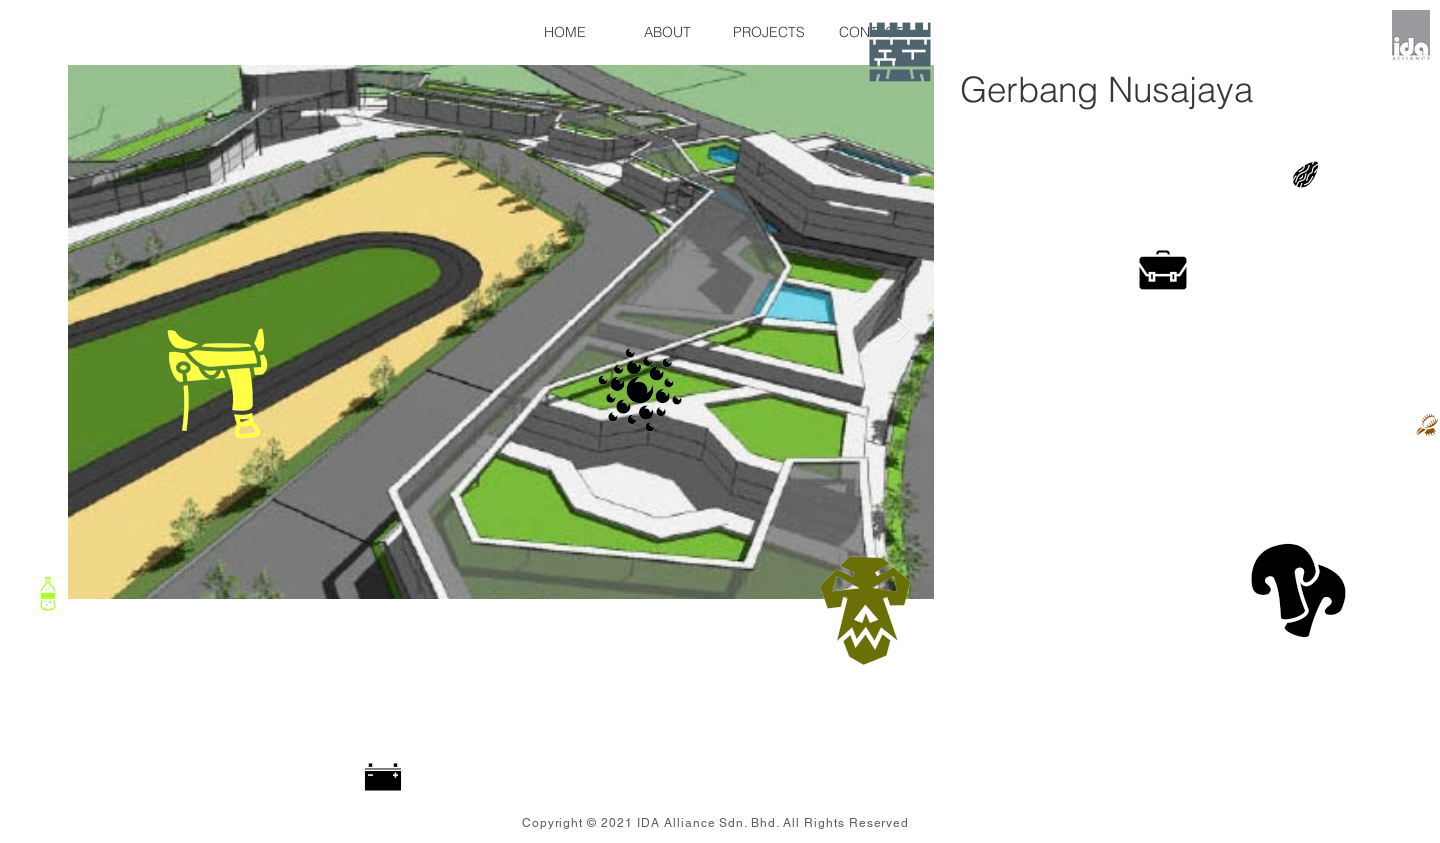  Describe the element at coordinates (640, 390) in the screenshot. I see `decorative pattern or visual effect option` at that location.